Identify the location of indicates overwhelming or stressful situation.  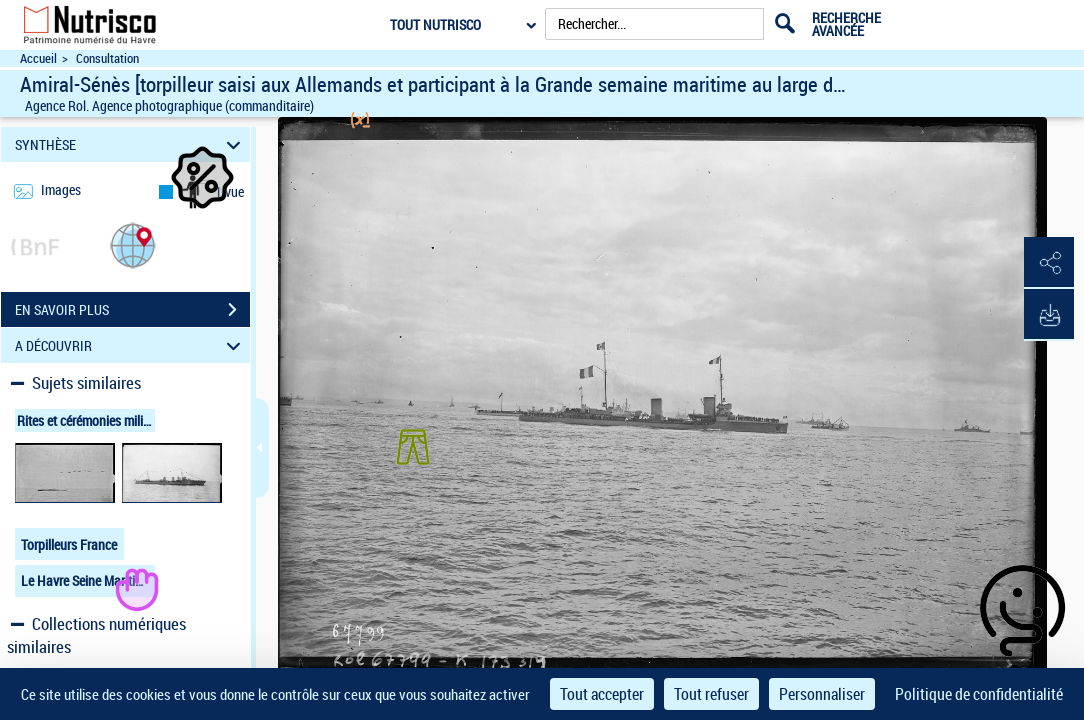
(1022, 607).